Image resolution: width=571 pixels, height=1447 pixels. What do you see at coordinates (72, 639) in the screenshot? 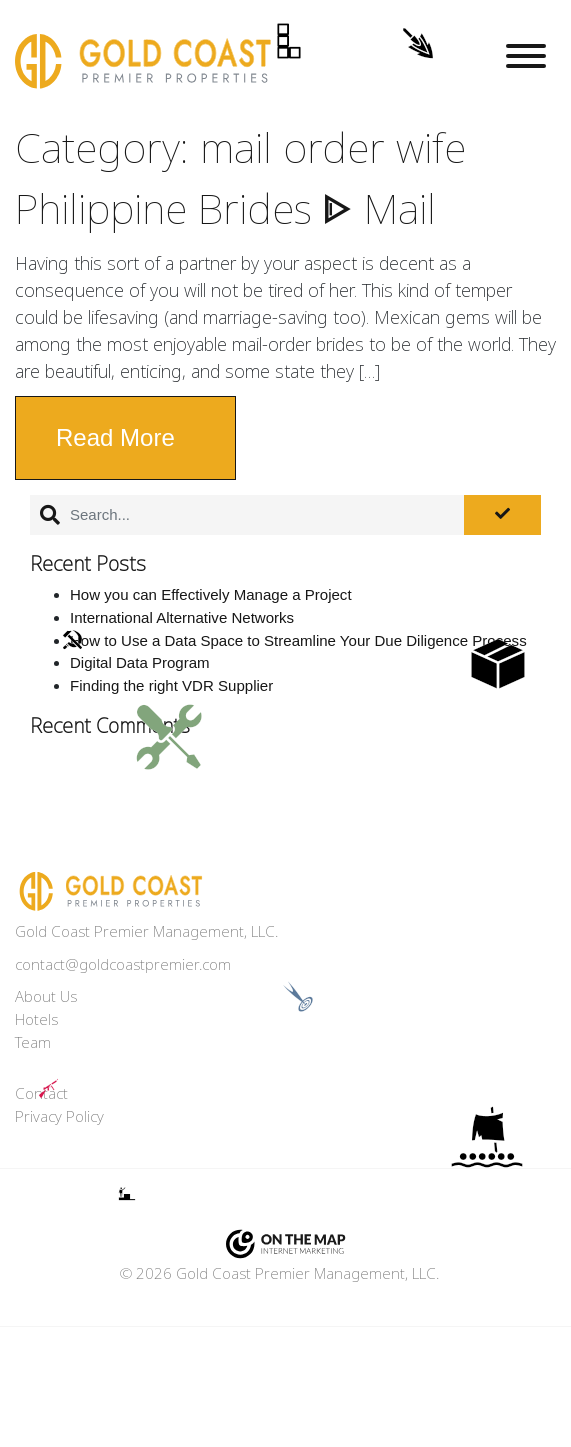
I see `communist or socialist themed content or game faction` at bounding box center [72, 639].